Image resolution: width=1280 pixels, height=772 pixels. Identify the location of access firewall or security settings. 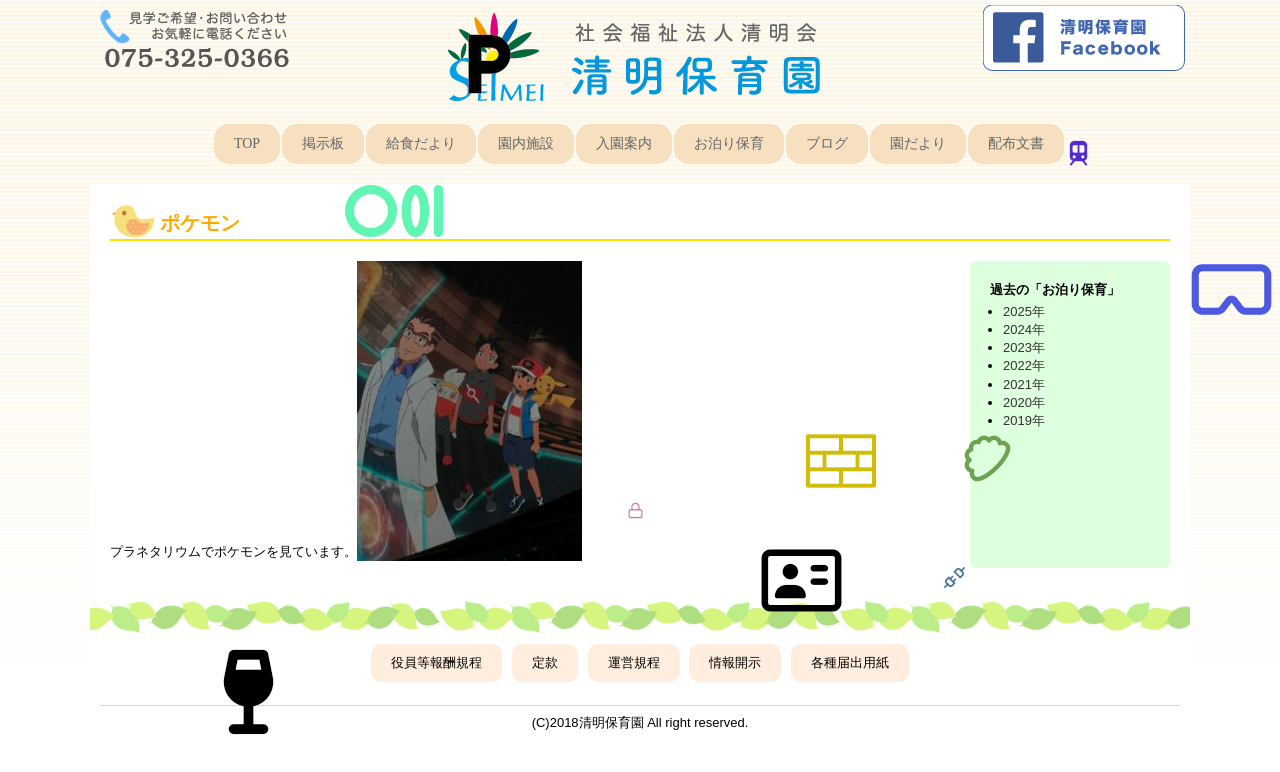
(841, 461).